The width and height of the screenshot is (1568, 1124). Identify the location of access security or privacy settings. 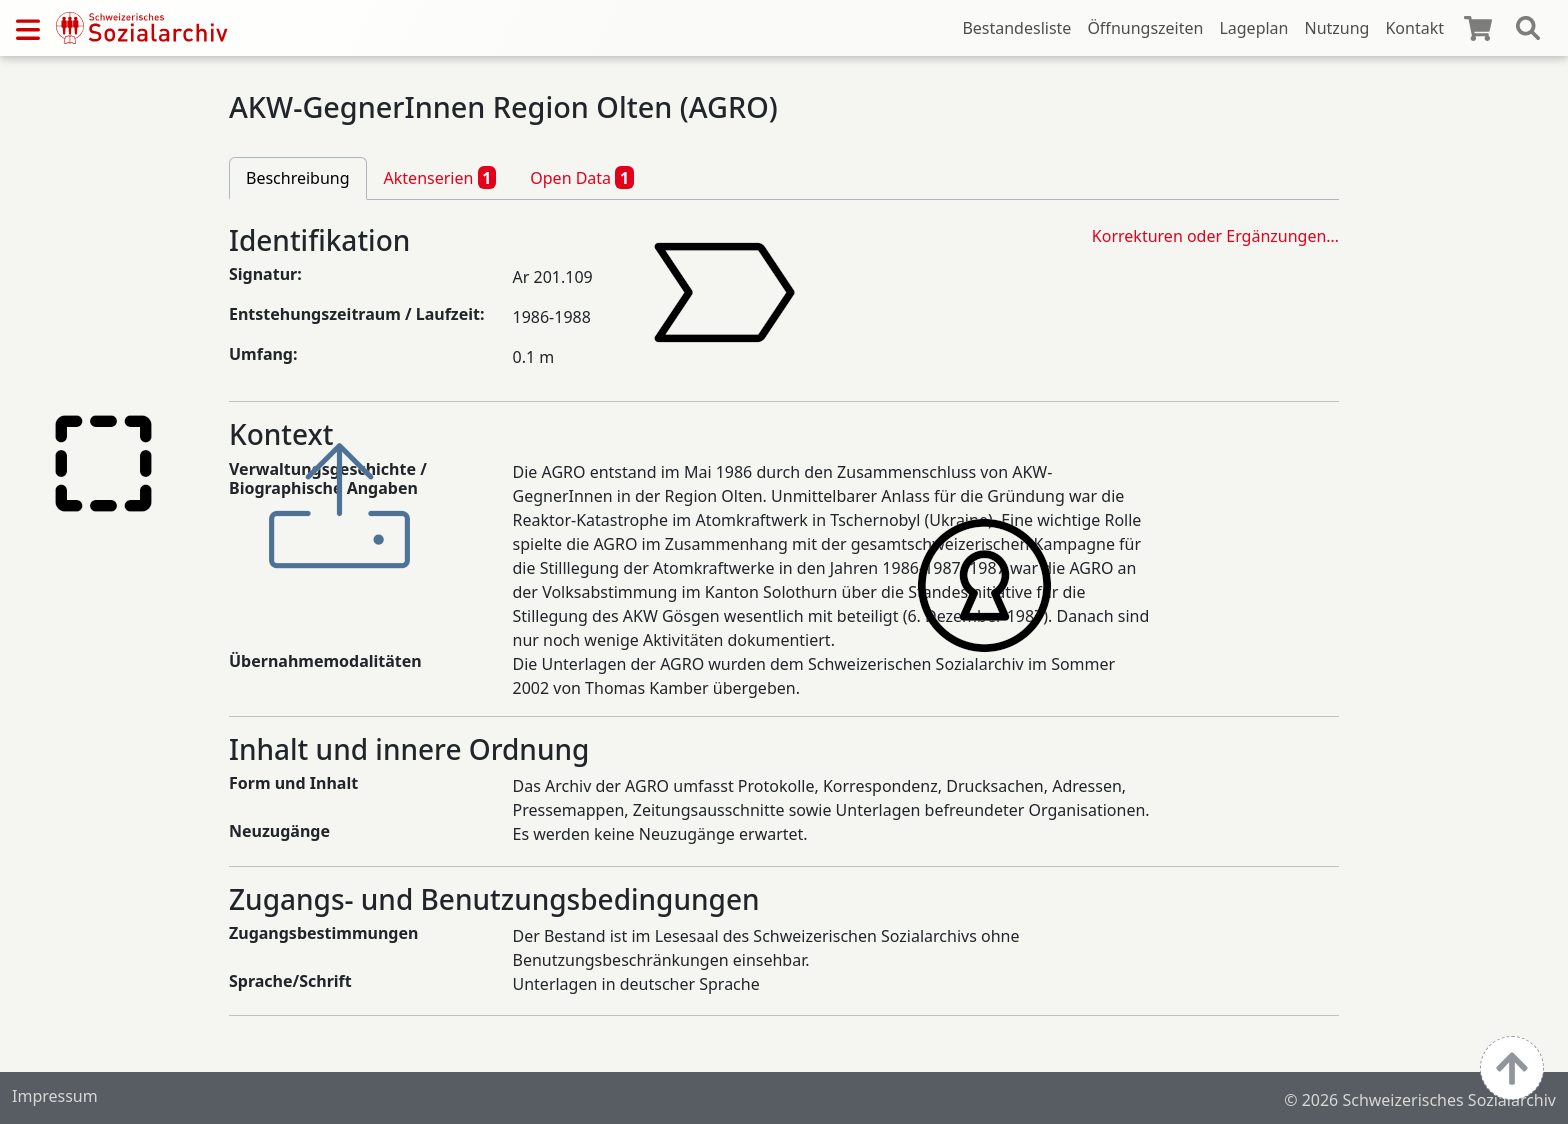
(984, 585).